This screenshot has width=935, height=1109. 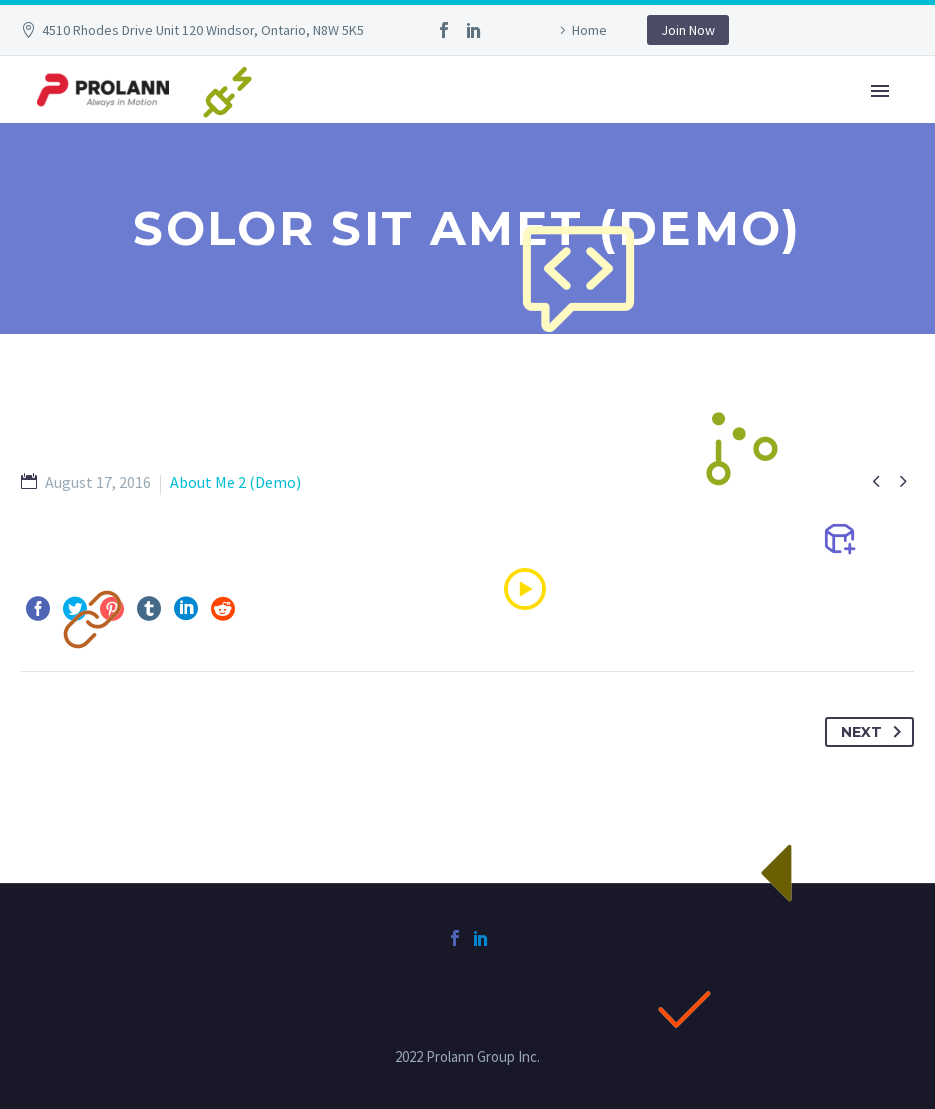 I want to click on charging or power connection active, so click(x=230, y=91).